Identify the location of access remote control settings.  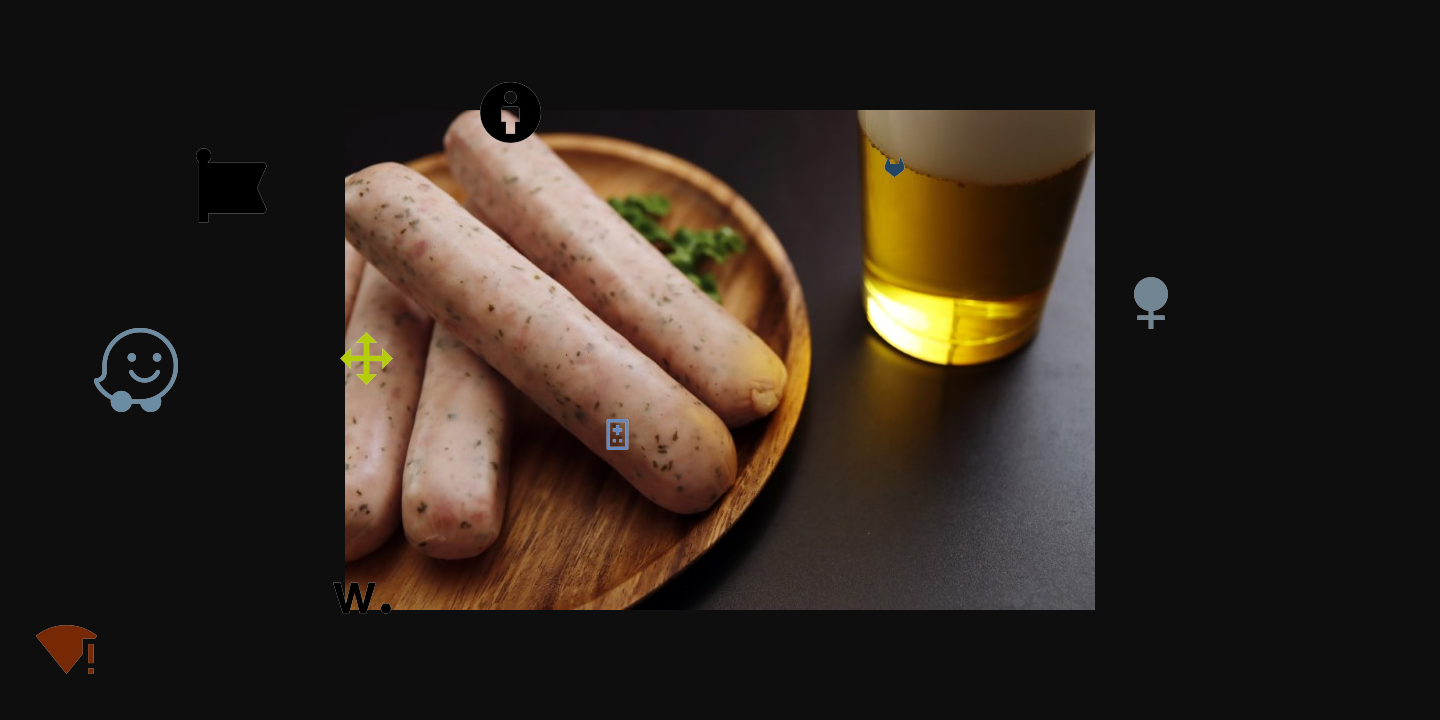
(617, 434).